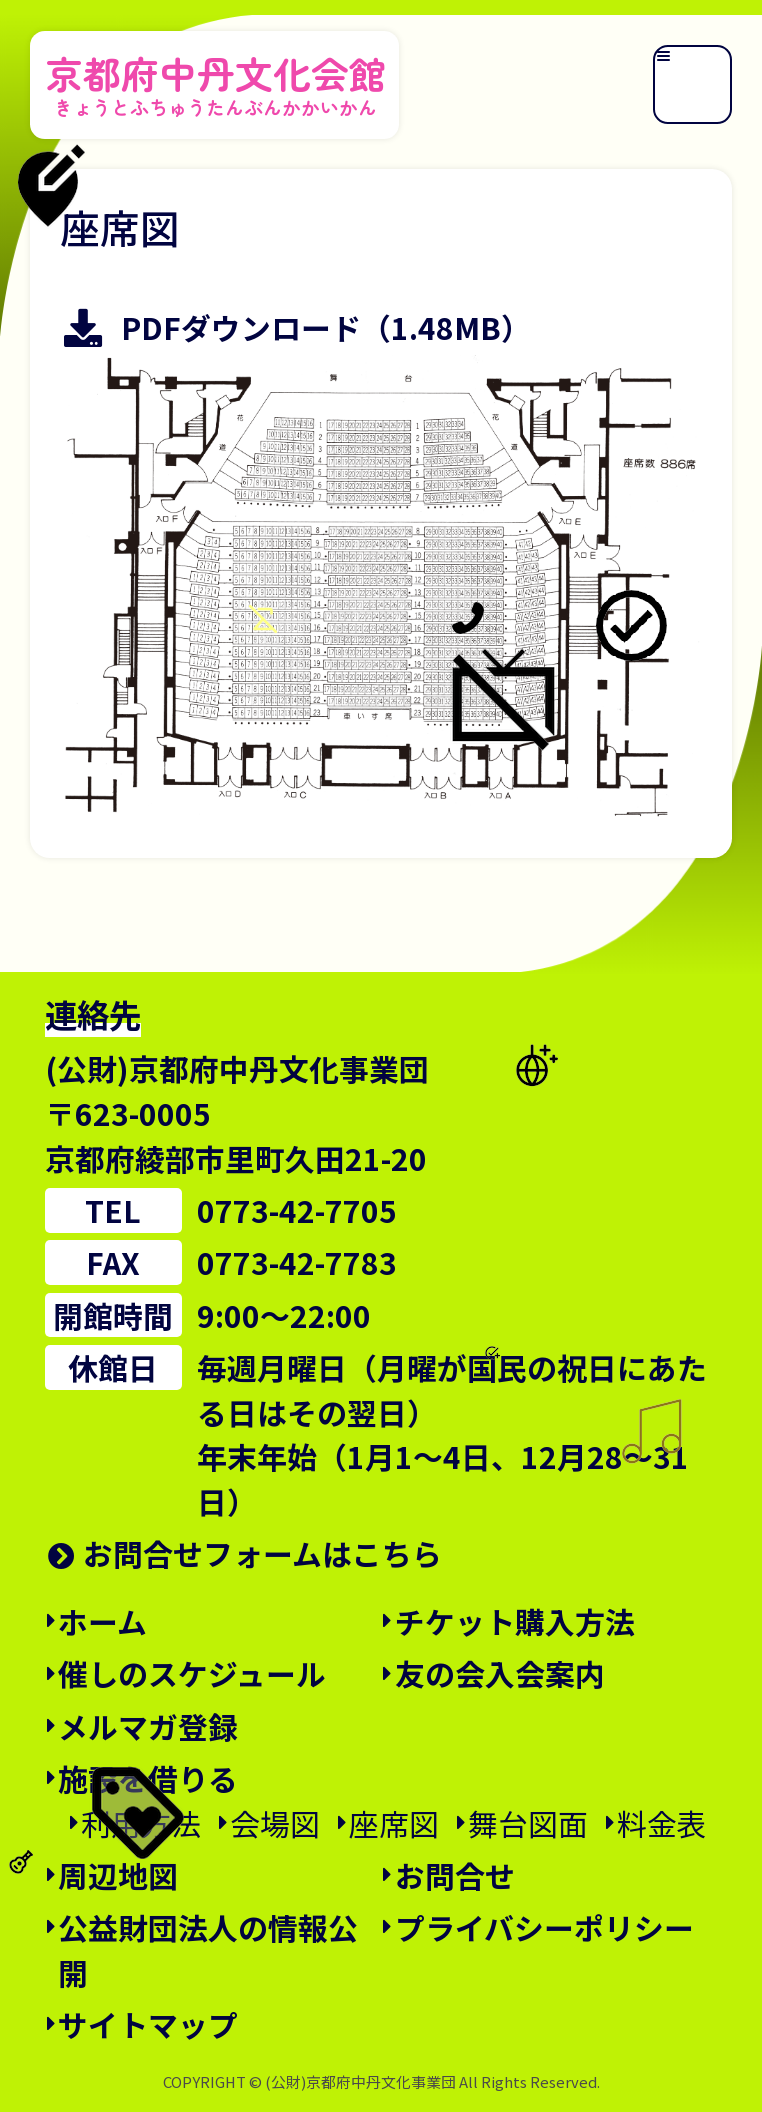  I want to click on access party or event mode, so click(535, 1066).